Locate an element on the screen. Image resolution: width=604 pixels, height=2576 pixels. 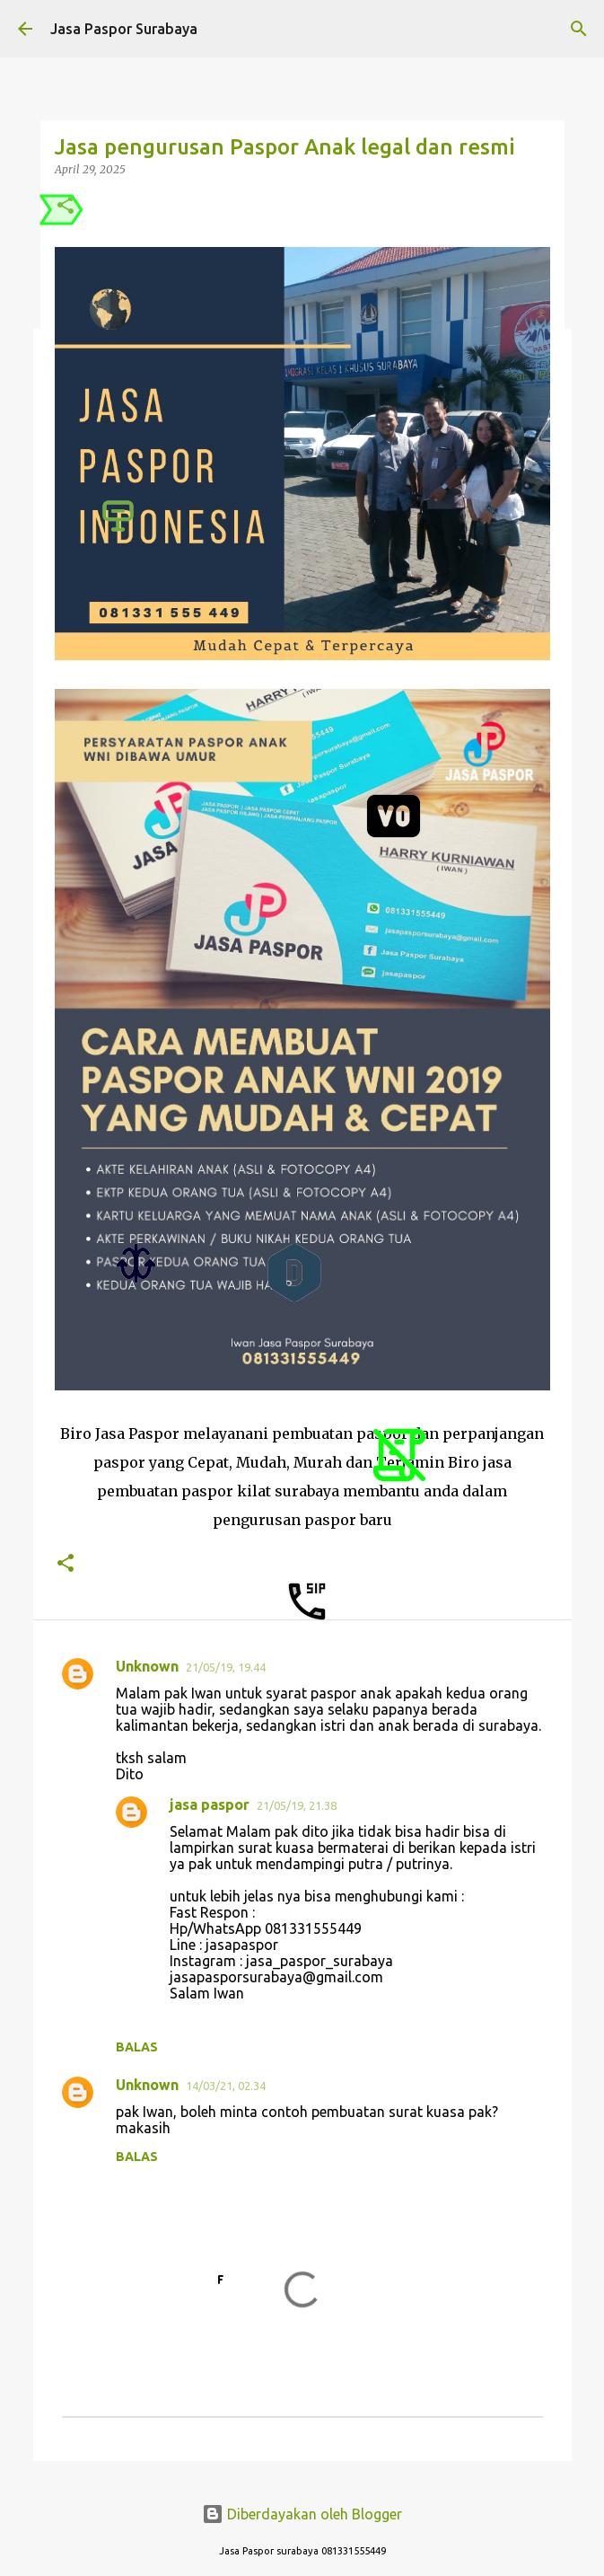
apply a label or tag to an item is located at coordinates (59, 209).